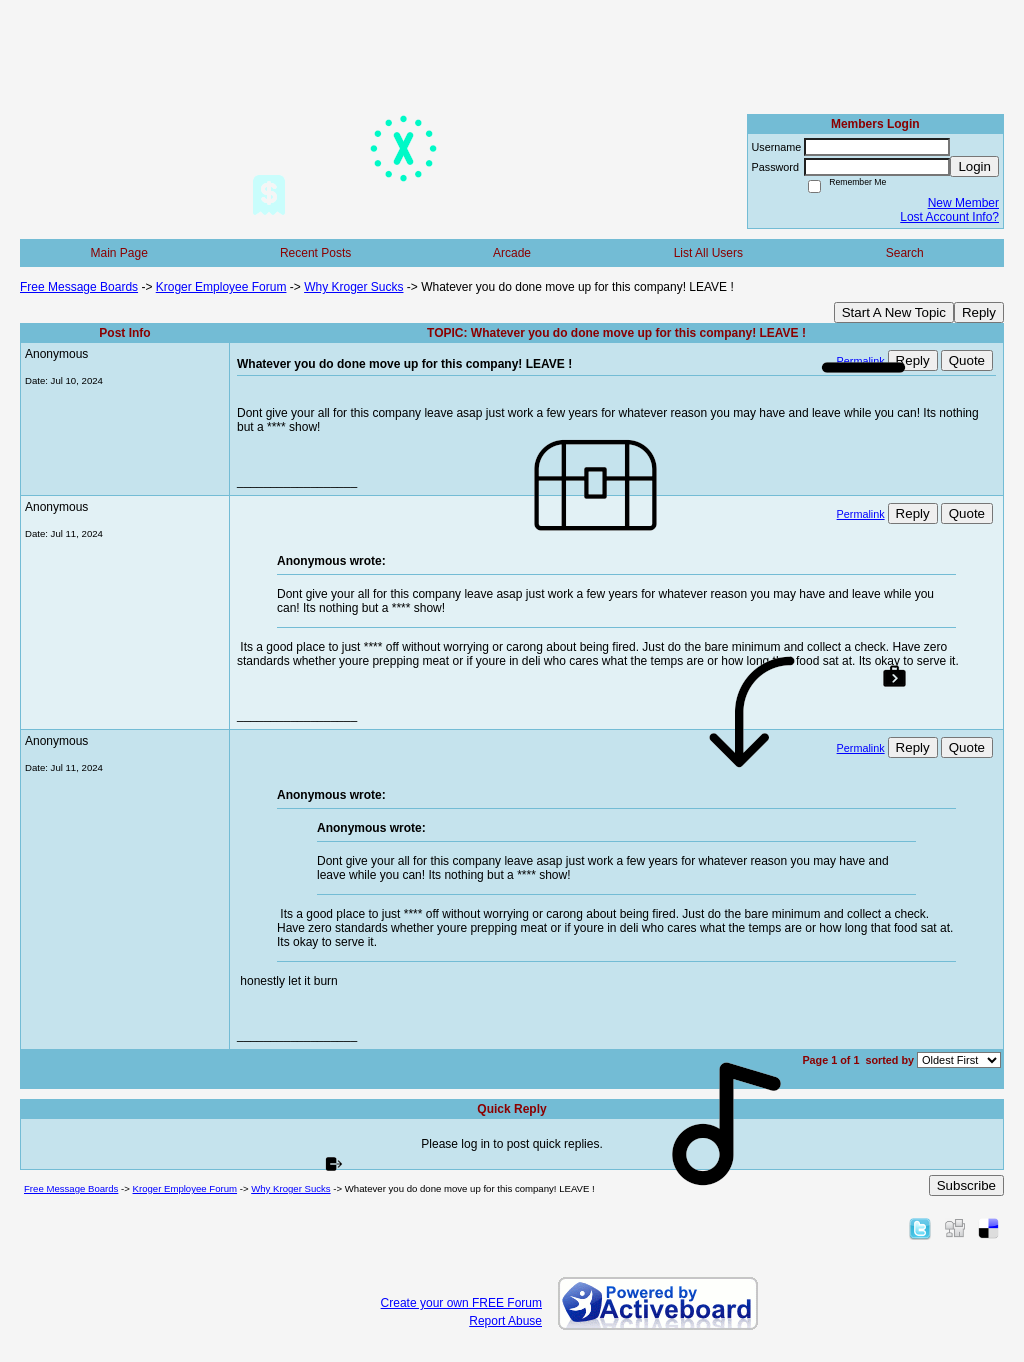  Describe the element at coordinates (403, 148) in the screenshot. I see `pending or processing cancellation` at that location.